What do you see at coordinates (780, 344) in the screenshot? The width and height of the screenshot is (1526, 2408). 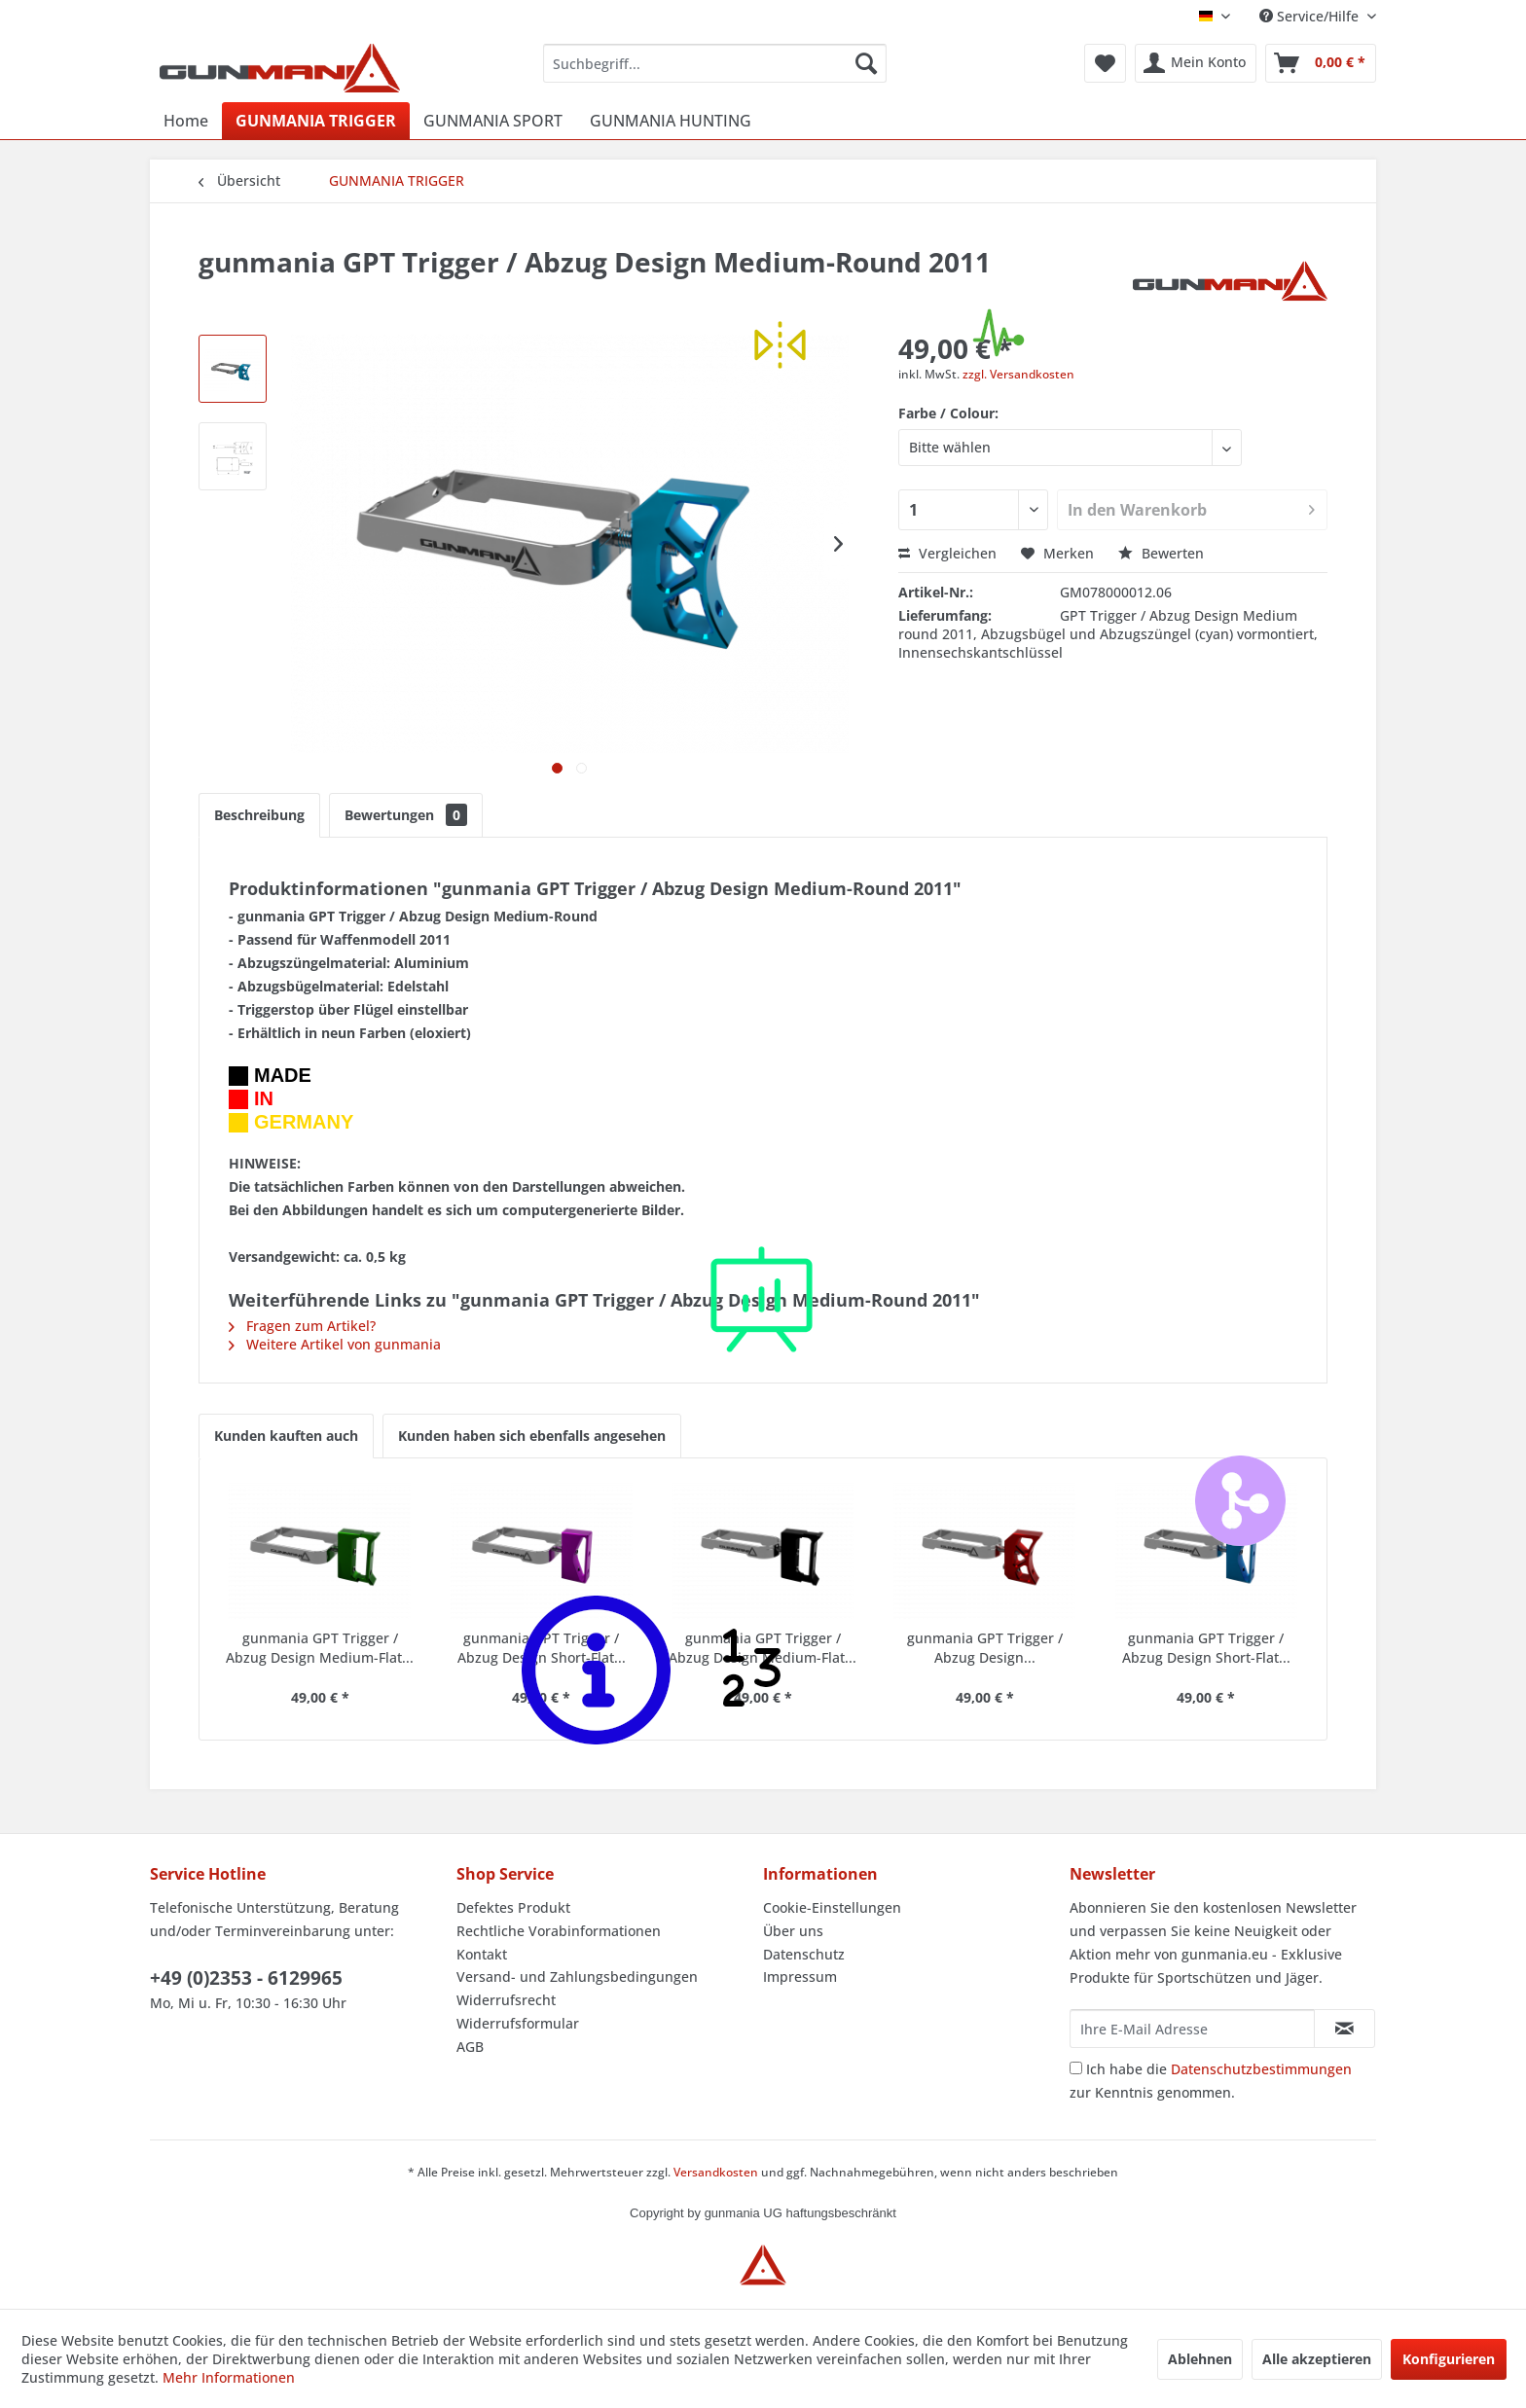 I see `mirror or flip content horizontally` at bounding box center [780, 344].